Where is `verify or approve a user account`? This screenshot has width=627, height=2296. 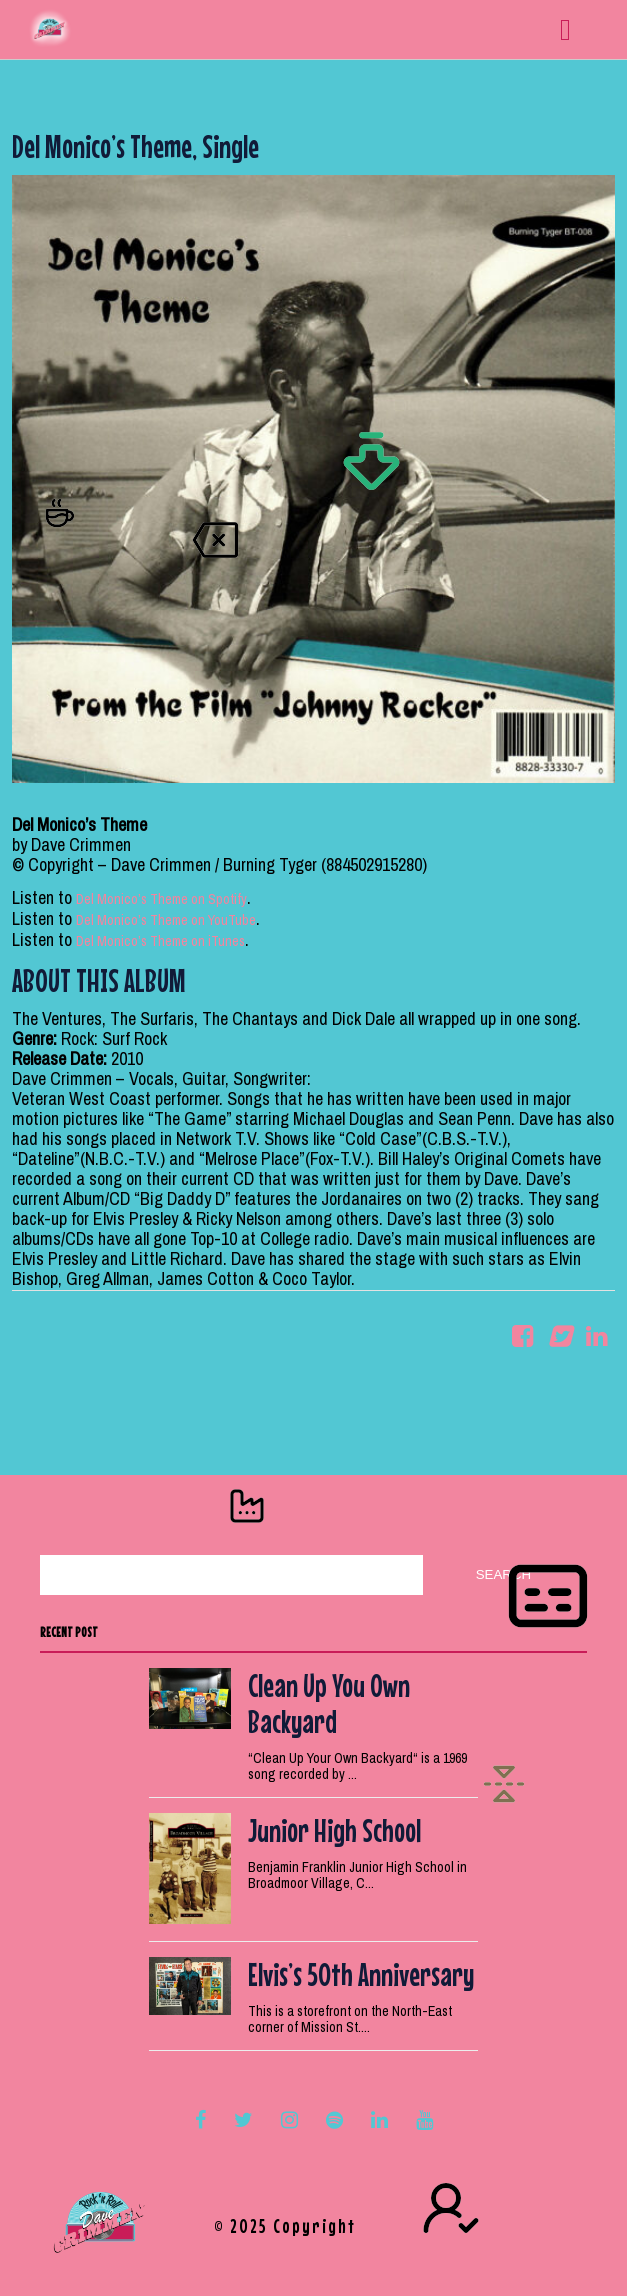
verify or approve a user account is located at coordinates (451, 2208).